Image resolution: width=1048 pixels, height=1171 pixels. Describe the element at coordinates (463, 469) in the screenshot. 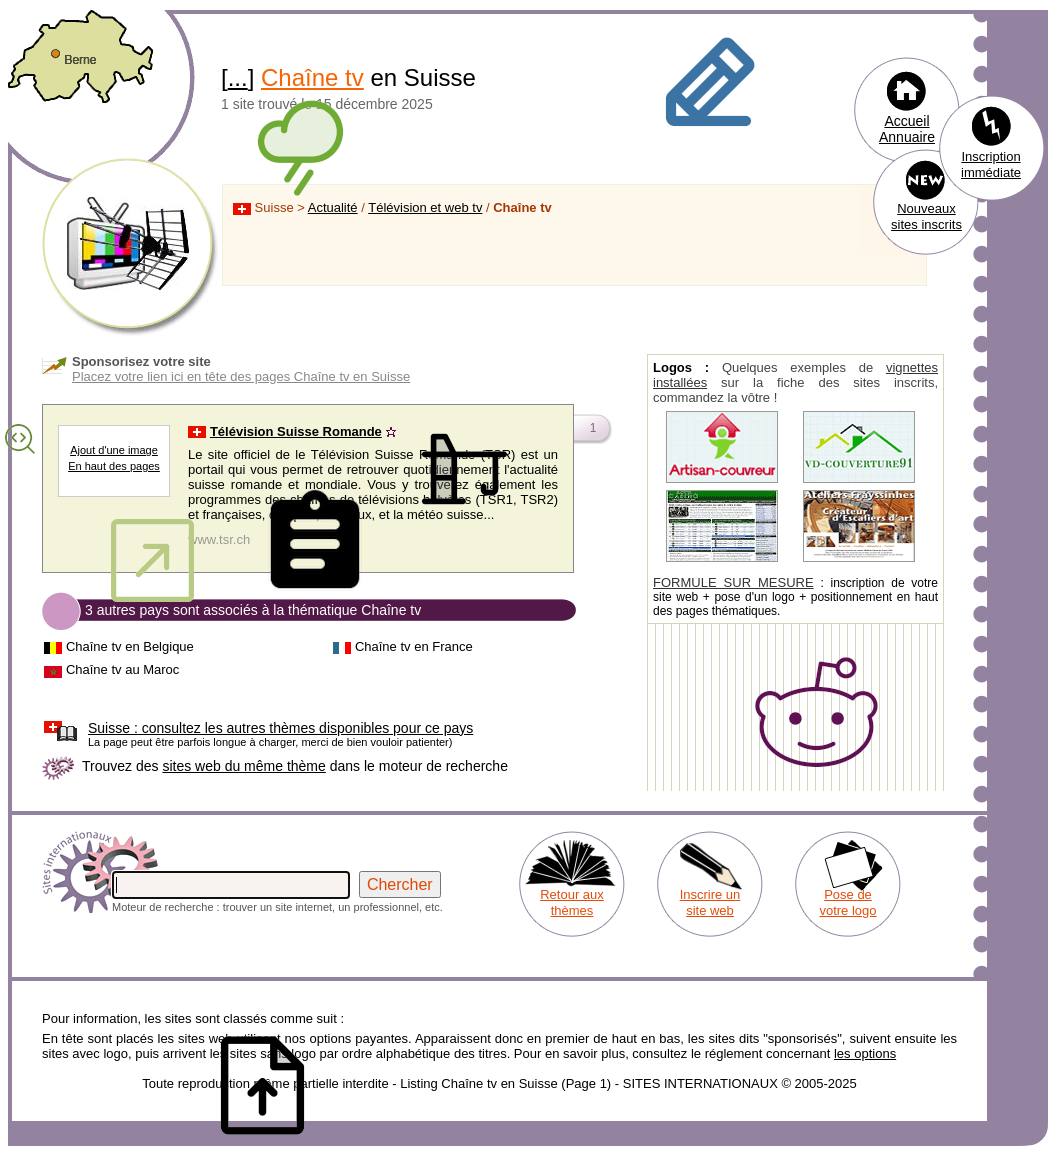

I see `construction or building in progress` at that location.